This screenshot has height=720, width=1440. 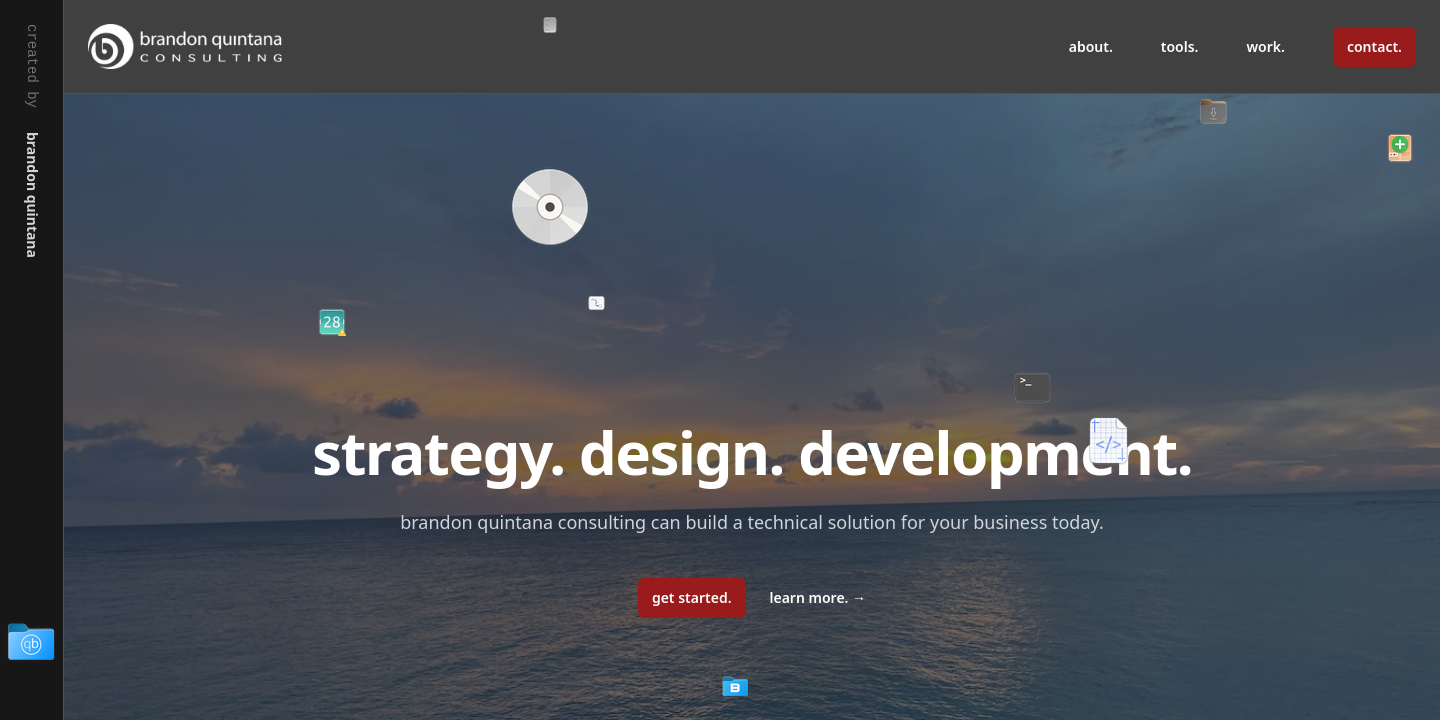 I want to click on access your downloads folder, so click(x=1213, y=111).